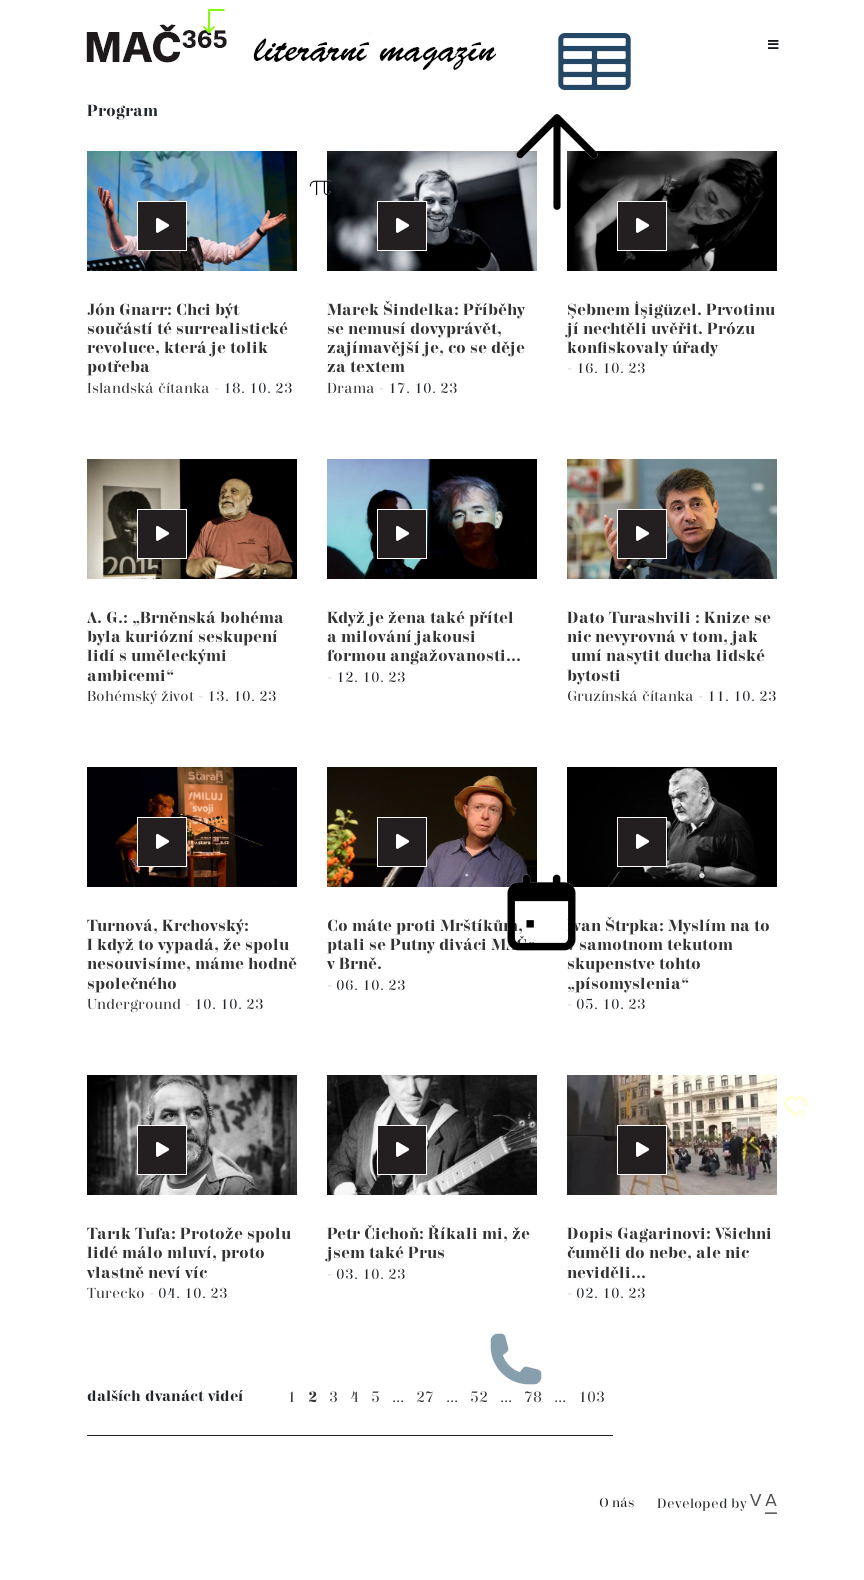 The width and height of the screenshot is (864, 1580). What do you see at coordinates (557, 162) in the screenshot?
I see `scroll to top of page` at bounding box center [557, 162].